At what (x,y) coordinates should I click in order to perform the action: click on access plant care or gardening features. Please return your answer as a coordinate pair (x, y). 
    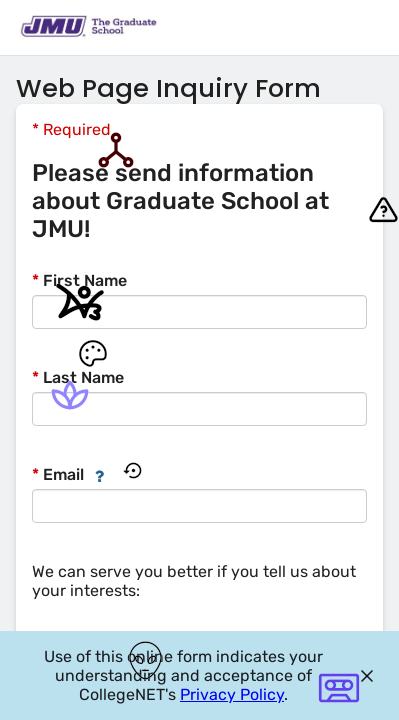
    Looking at the image, I should click on (70, 396).